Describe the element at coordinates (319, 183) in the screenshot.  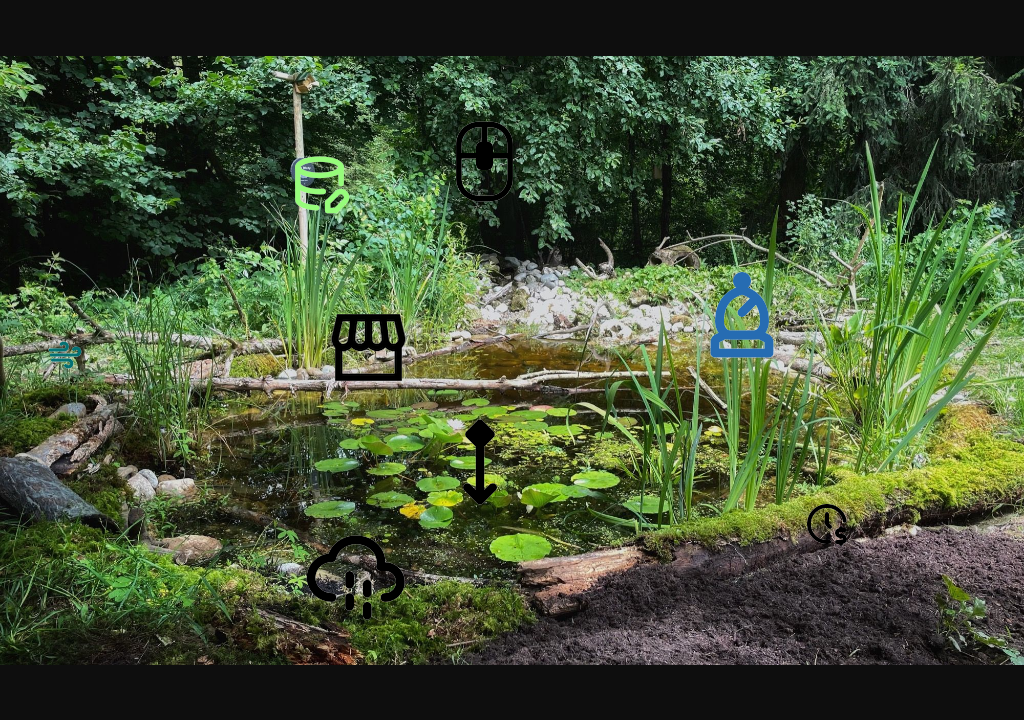
I see `edit database settings or content` at that location.